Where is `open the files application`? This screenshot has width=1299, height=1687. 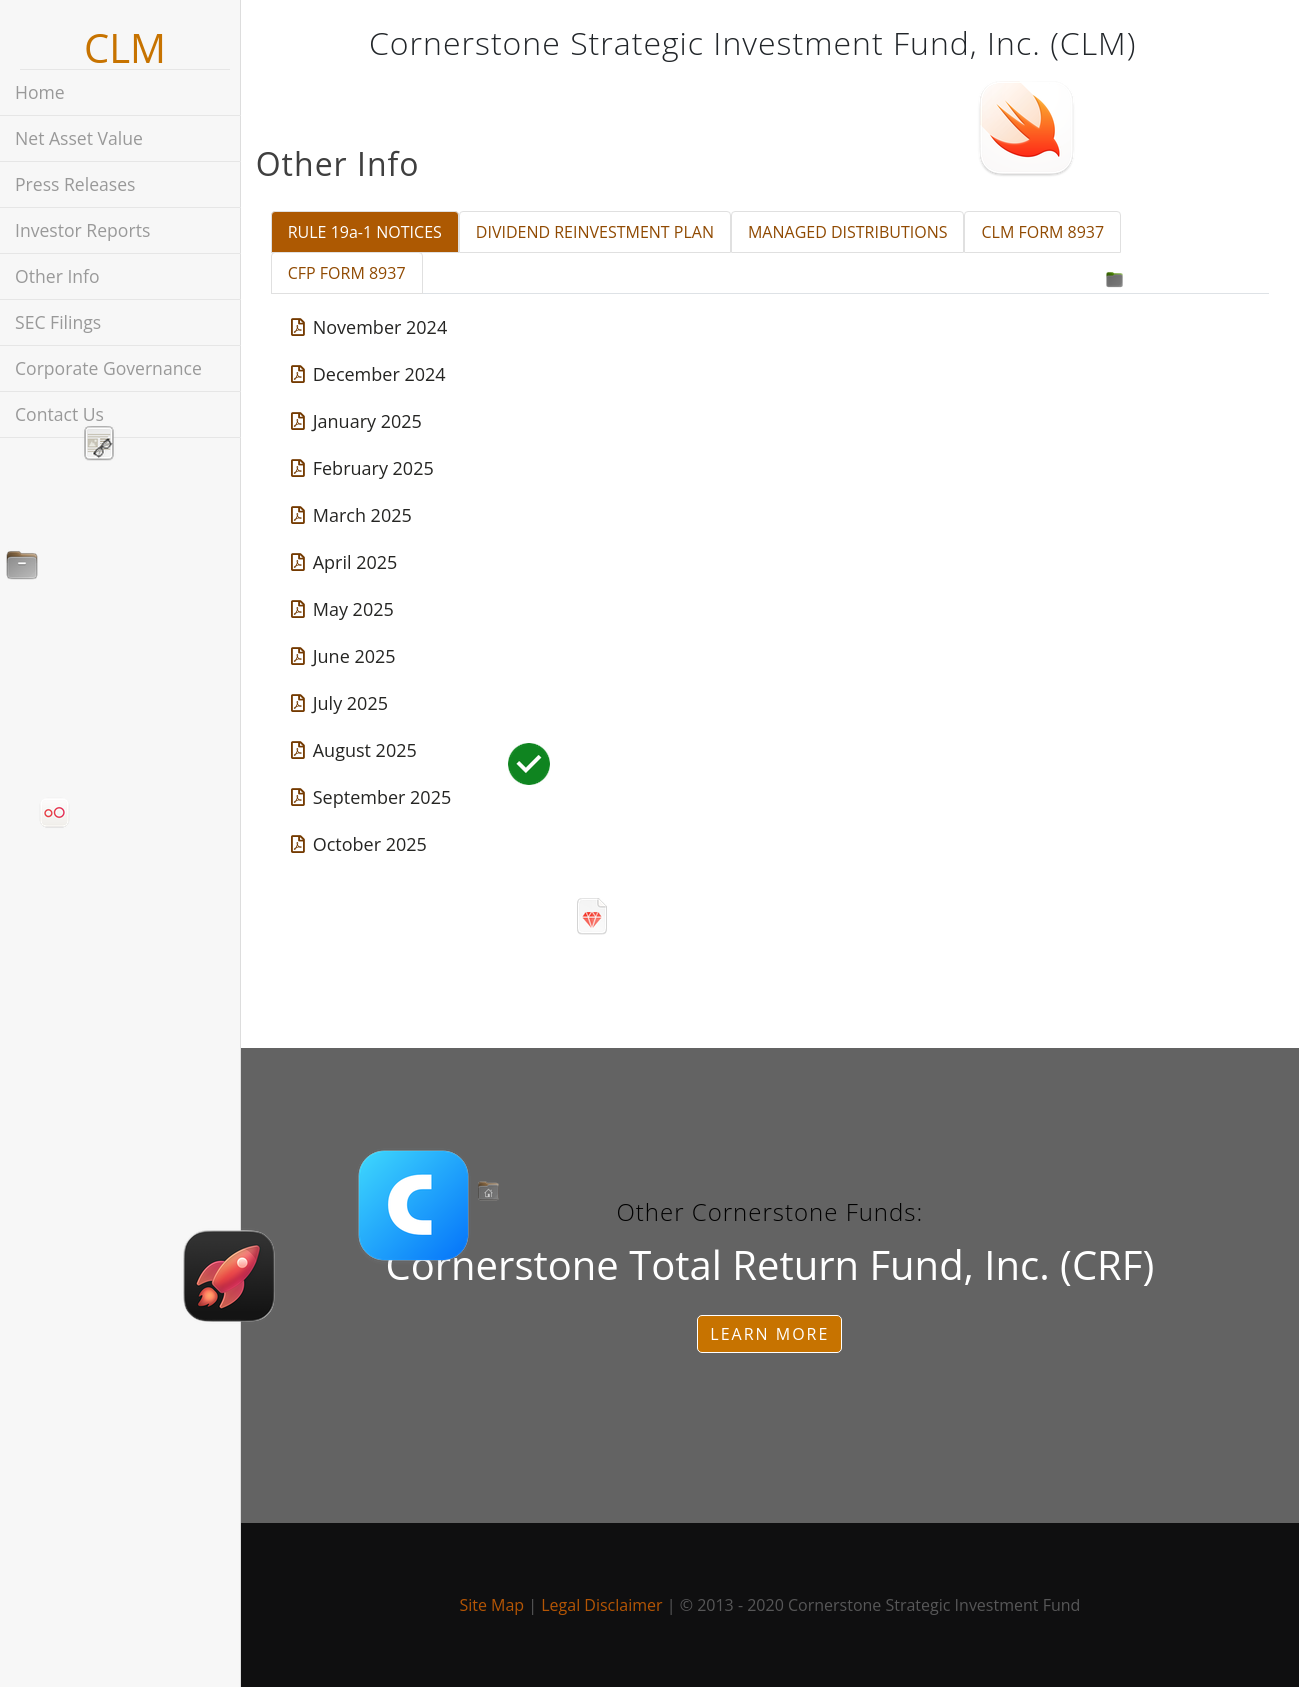 open the files application is located at coordinates (22, 565).